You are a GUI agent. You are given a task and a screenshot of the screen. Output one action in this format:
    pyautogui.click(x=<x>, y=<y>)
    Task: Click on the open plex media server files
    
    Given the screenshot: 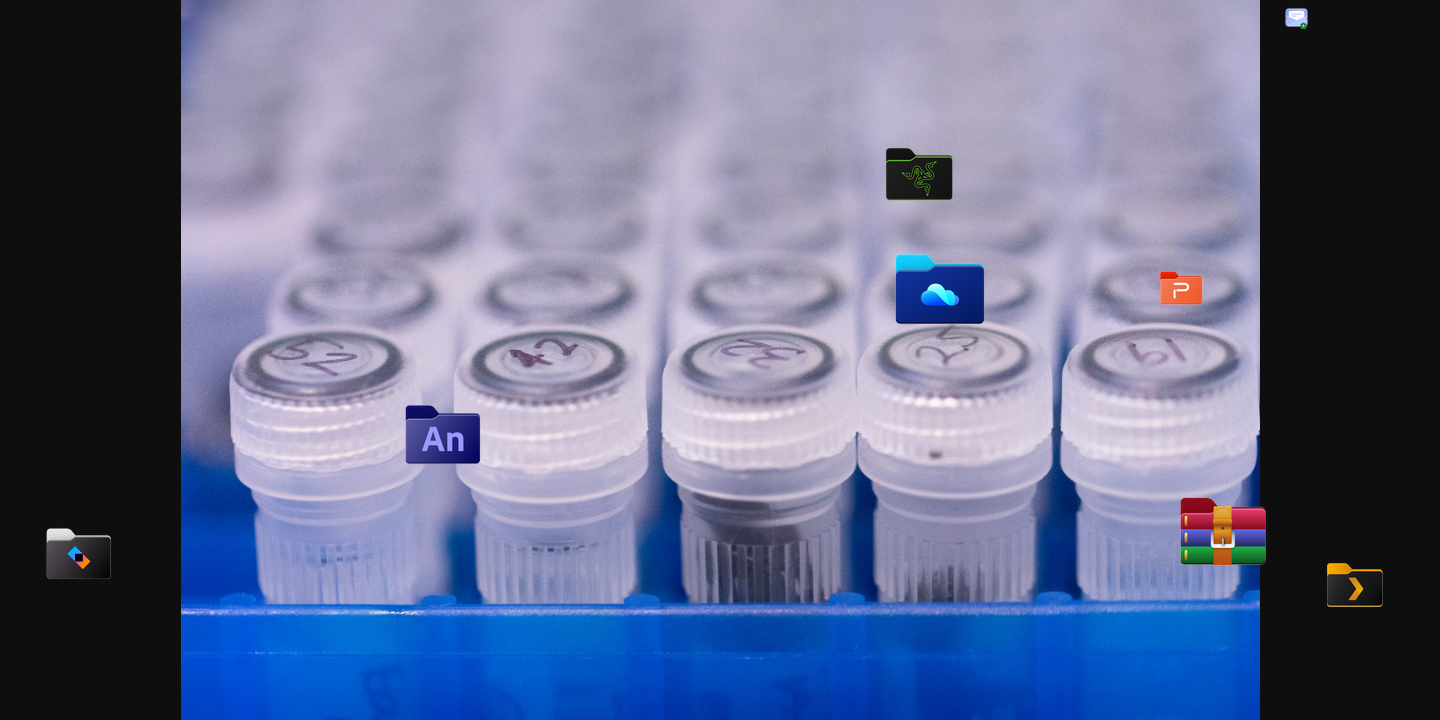 What is the action you would take?
    pyautogui.click(x=1354, y=586)
    